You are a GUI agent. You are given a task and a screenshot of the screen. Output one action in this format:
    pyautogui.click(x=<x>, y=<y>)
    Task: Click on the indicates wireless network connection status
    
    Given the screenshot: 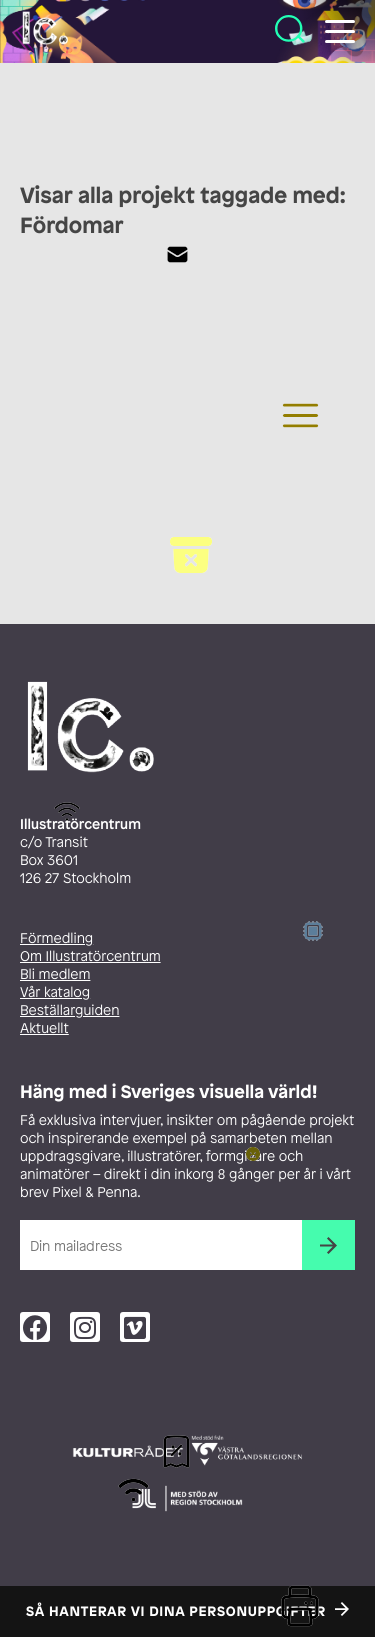 What is the action you would take?
    pyautogui.click(x=67, y=812)
    